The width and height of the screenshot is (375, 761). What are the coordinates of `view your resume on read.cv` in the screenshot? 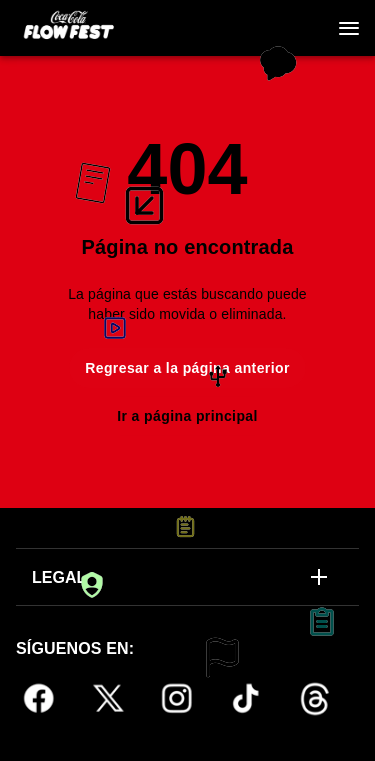 It's located at (93, 183).